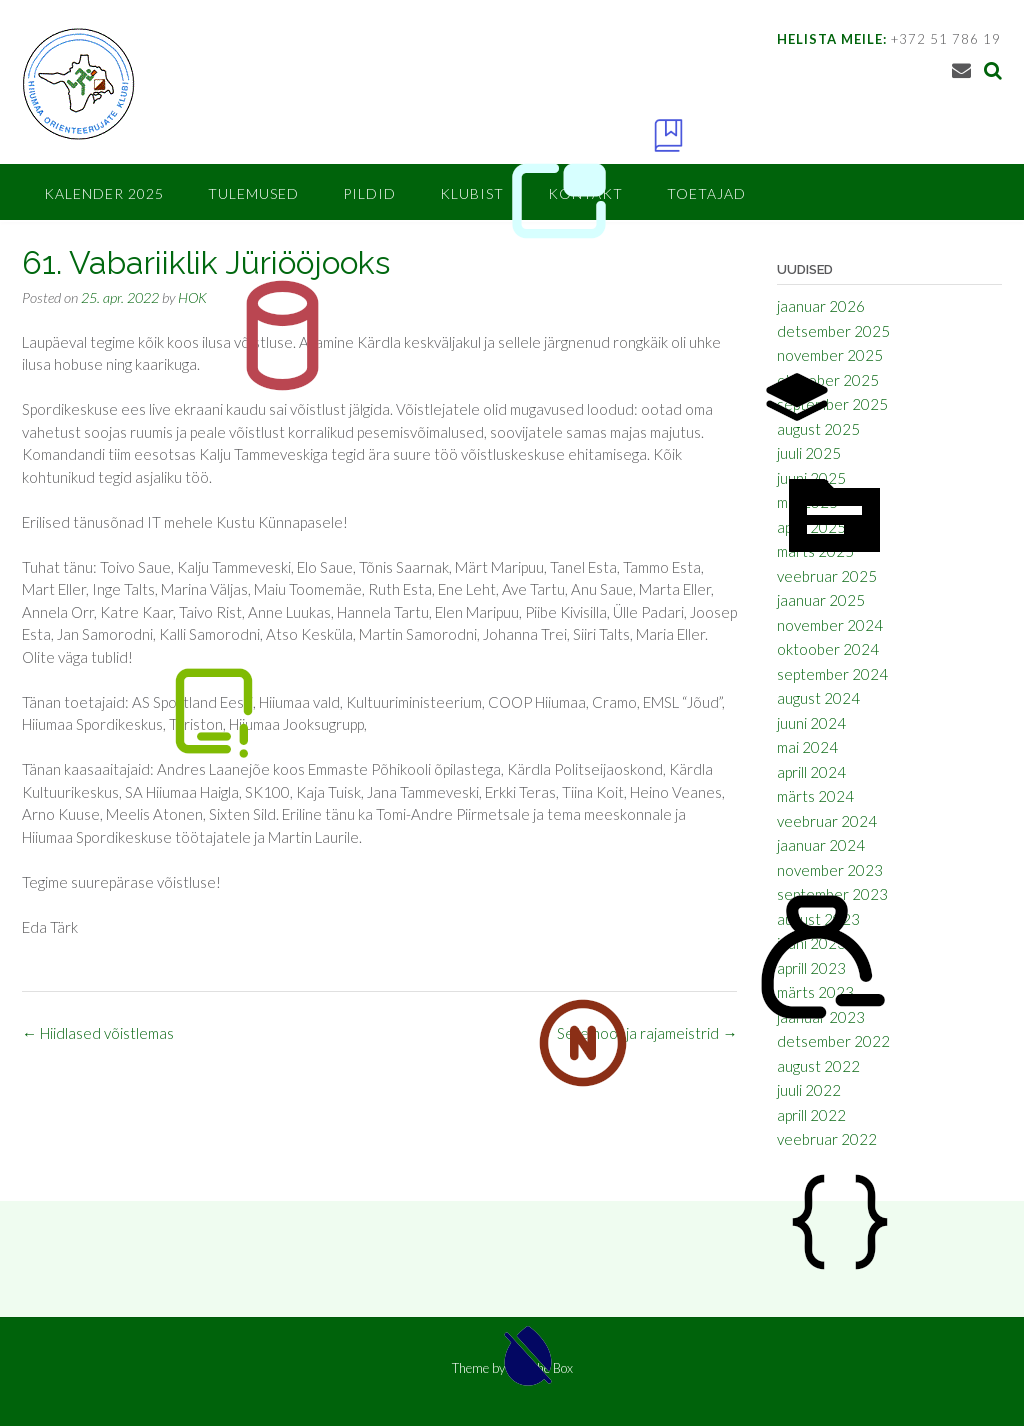 The height and width of the screenshot is (1426, 1024). What do you see at coordinates (583, 1043) in the screenshot?
I see `indicates north direction on a map` at bounding box center [583, 1043].